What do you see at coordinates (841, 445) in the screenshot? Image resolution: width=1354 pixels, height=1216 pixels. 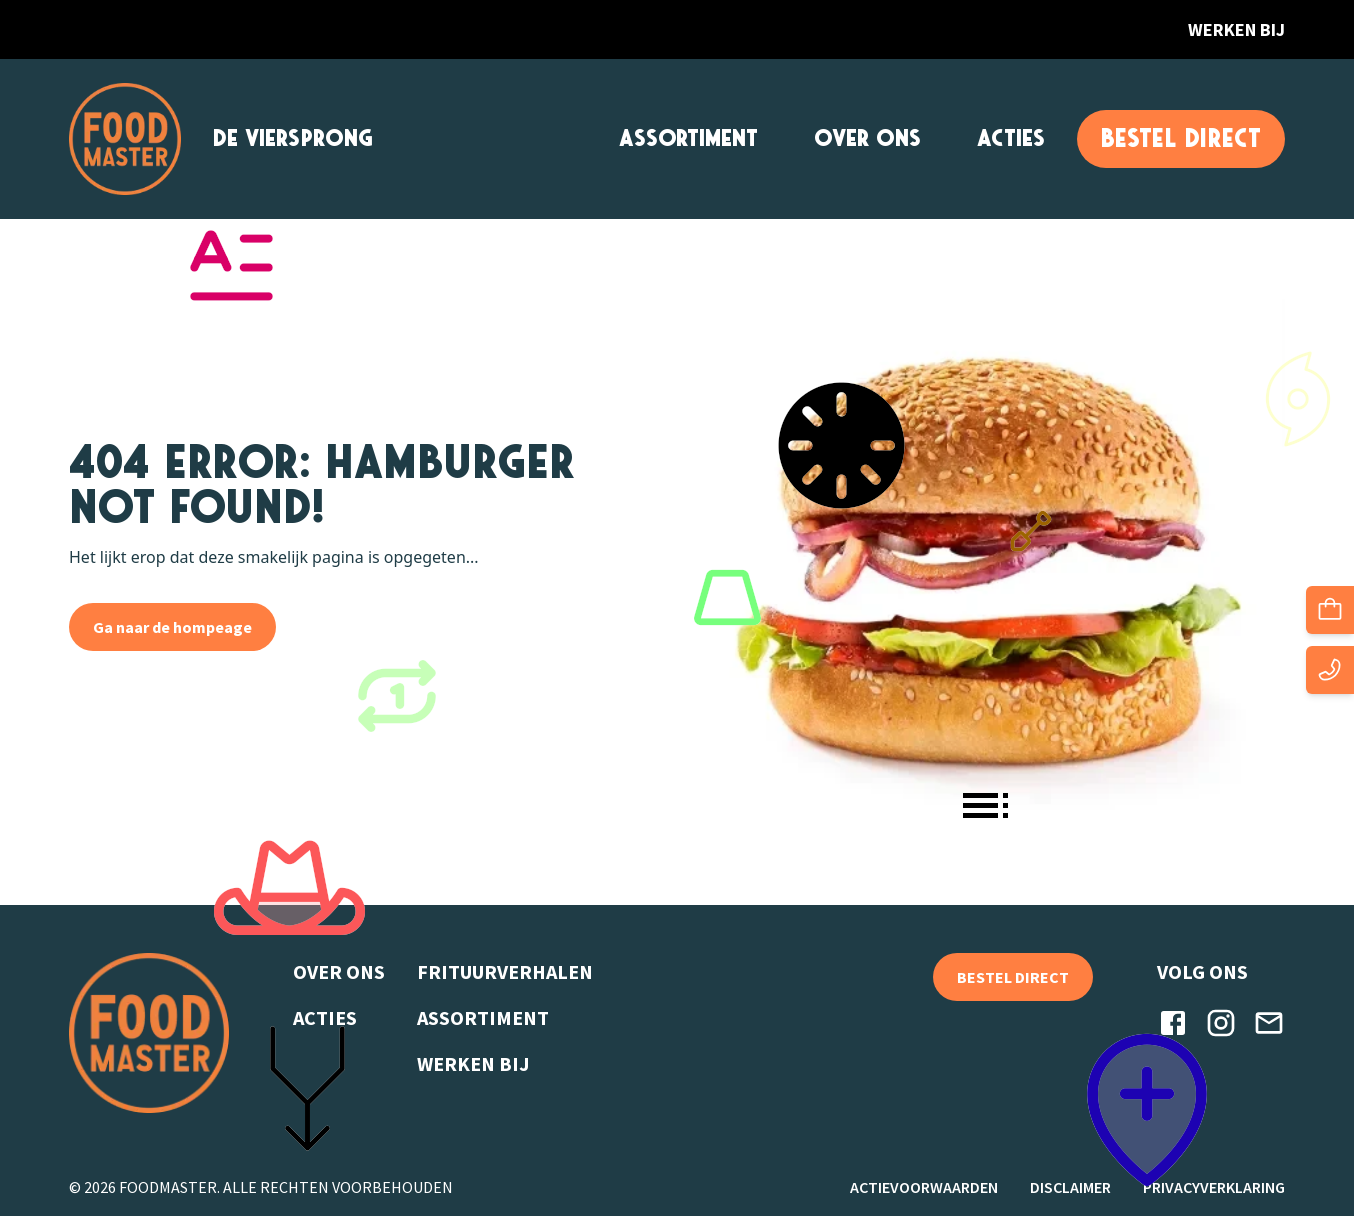 I see `loading content in progress` at bounding box center [841, 445].